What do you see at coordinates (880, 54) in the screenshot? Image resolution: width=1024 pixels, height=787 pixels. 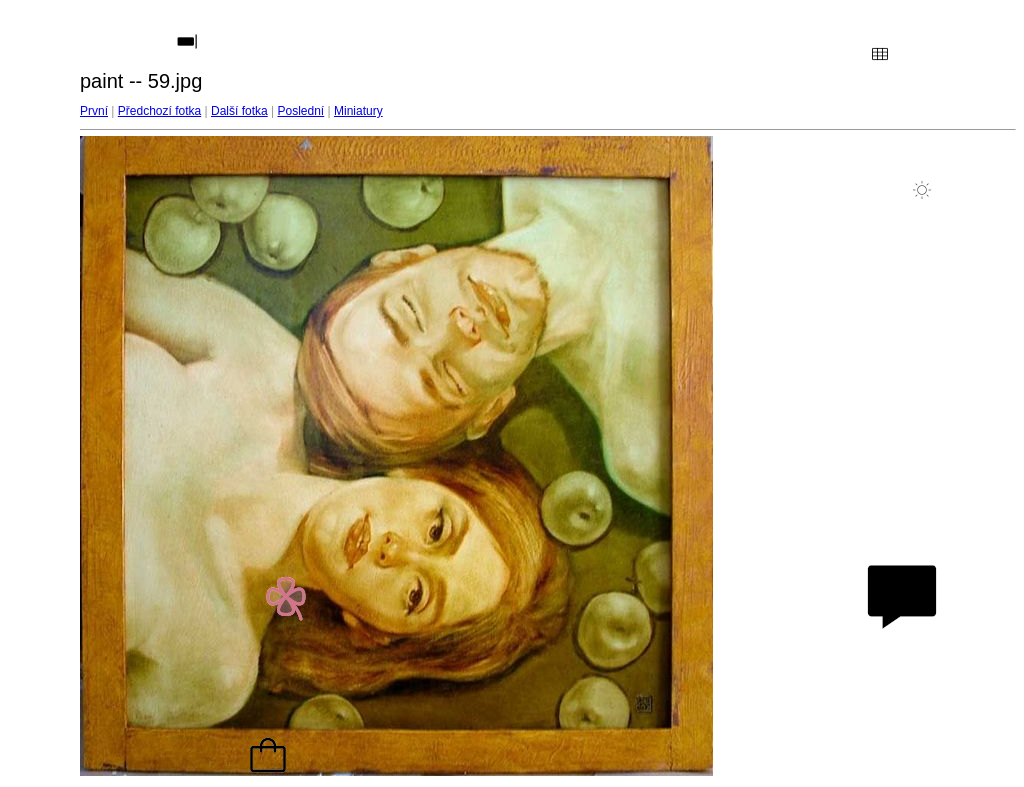 I see `view all apps or menu options` at bounding box center [880, 54].